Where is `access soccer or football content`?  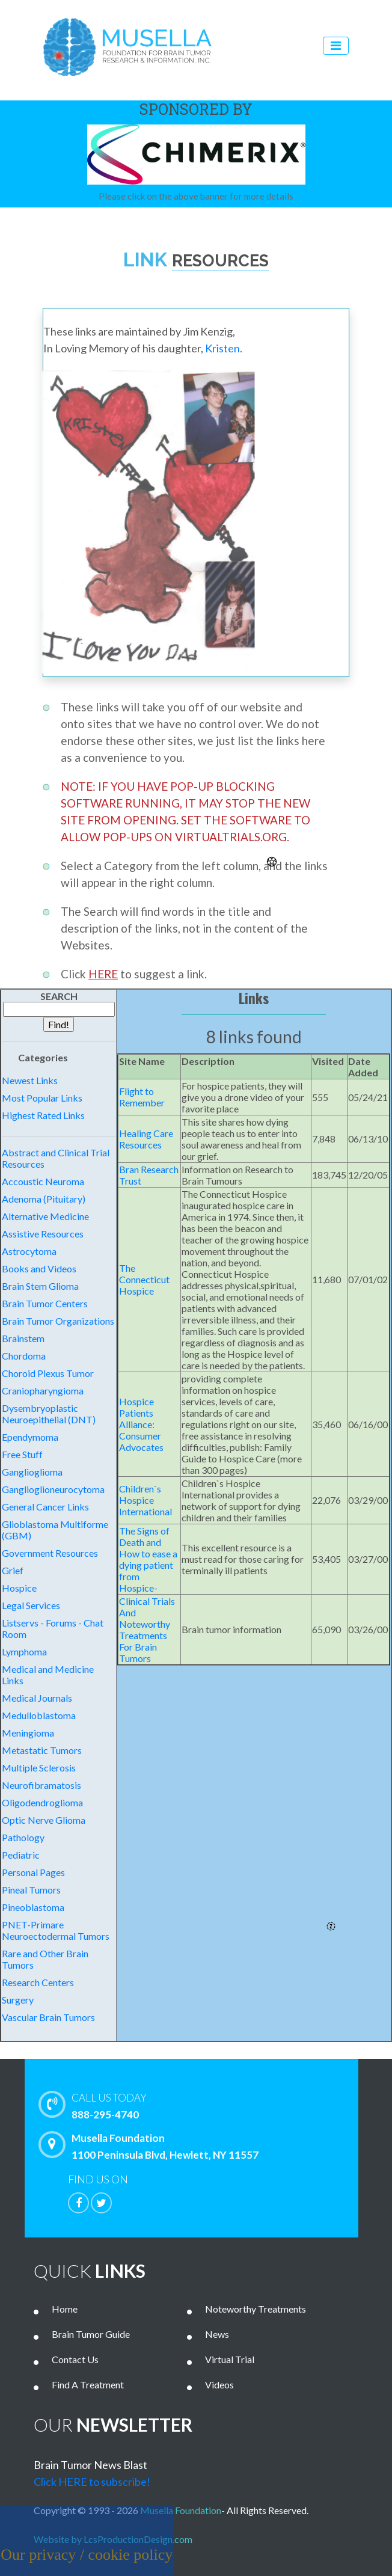 access soccer or football content is located at coordinates (272, 862).